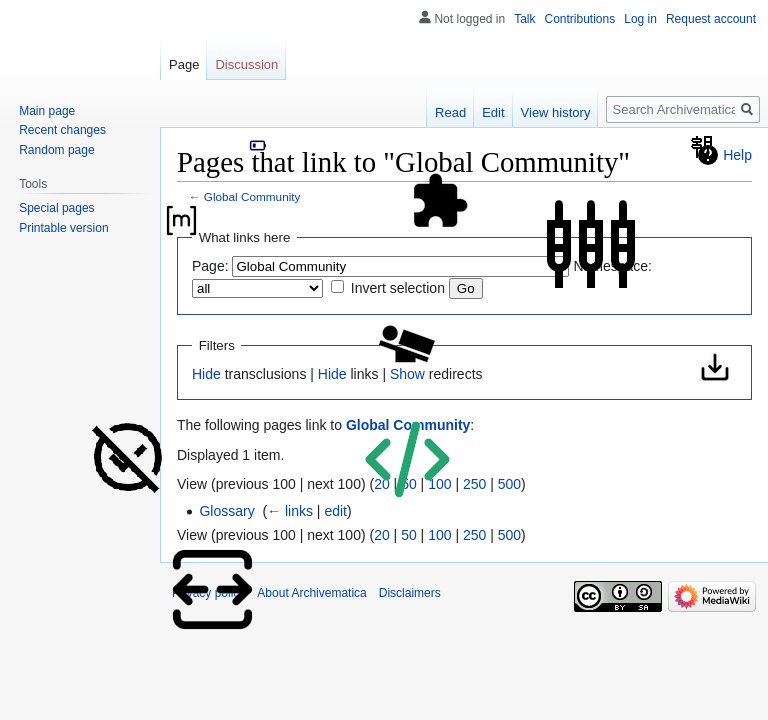  I want to click on configure audio or video input connections, so click(591, 244).